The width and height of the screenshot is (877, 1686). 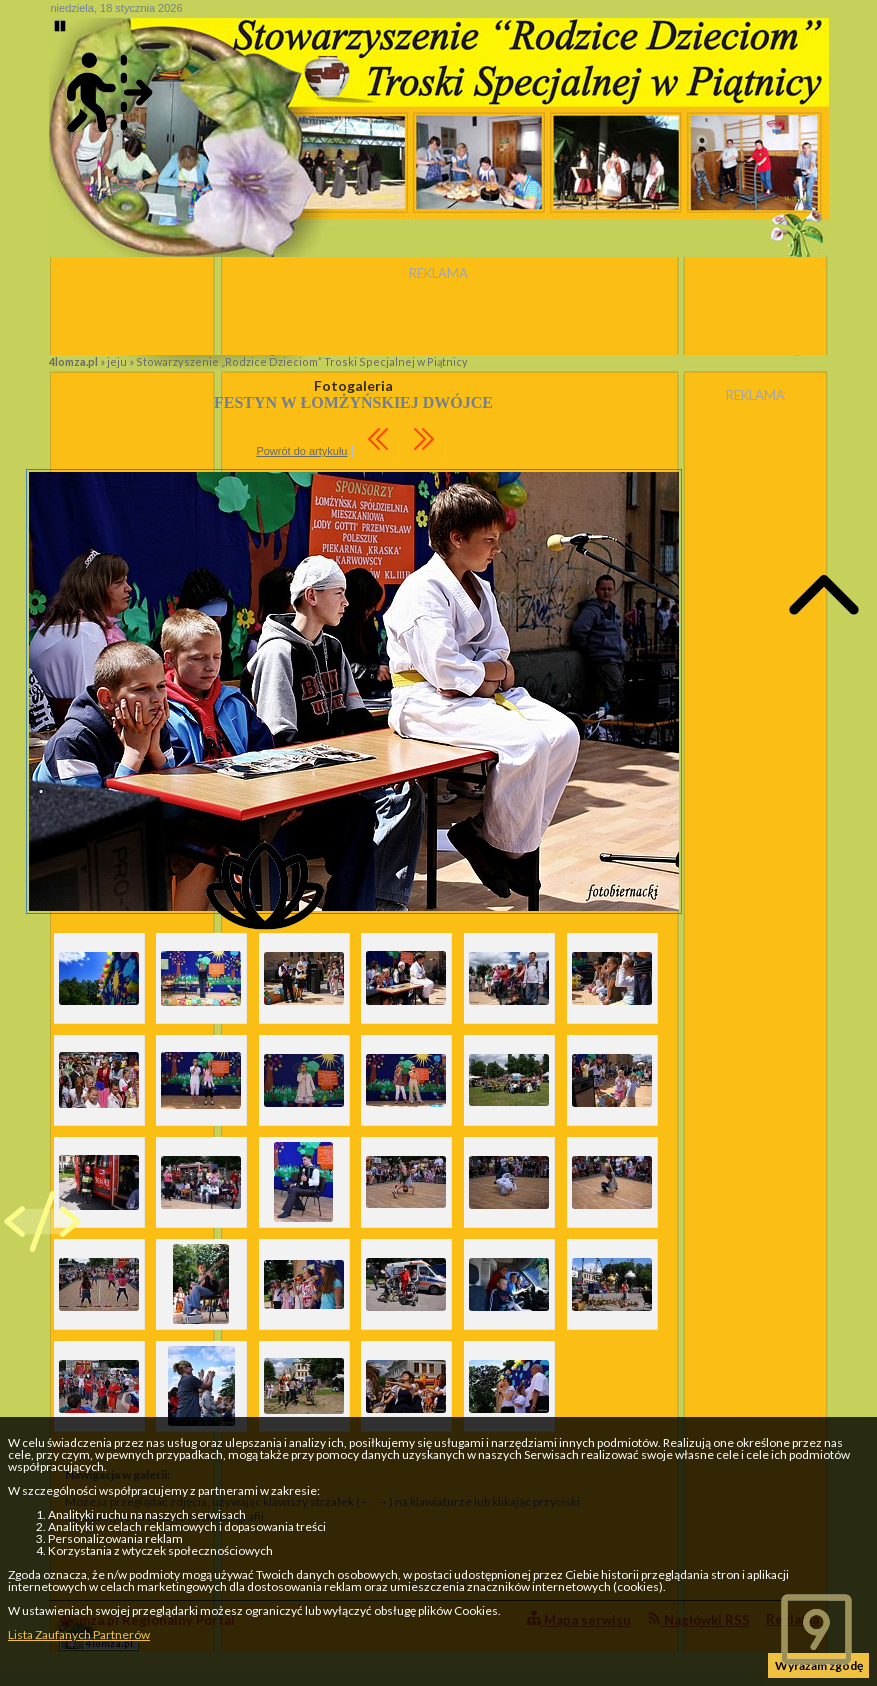 What do you see at coordinates (265, 890) in the screenshot?
I see `access meditation or mindfulness features` at bounding box center [265, 890].